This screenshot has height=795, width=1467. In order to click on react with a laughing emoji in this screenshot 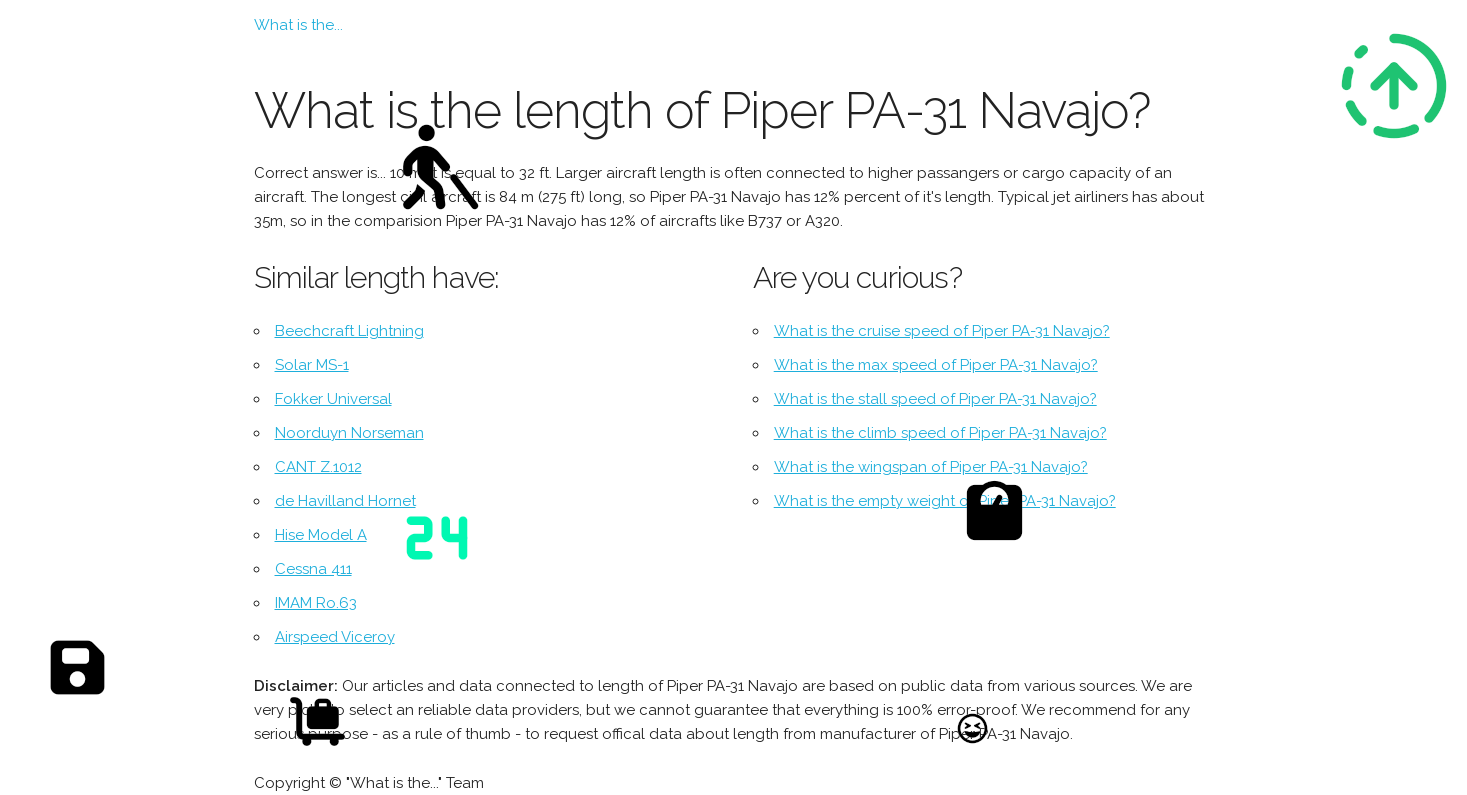, I will do `click(972, 728)`.